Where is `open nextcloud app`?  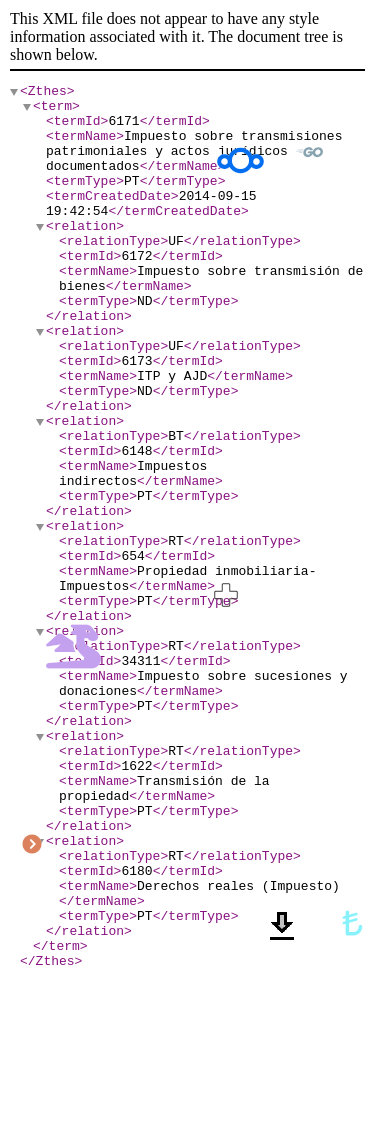 open nextcloud app is located at coordinates (240, 160).